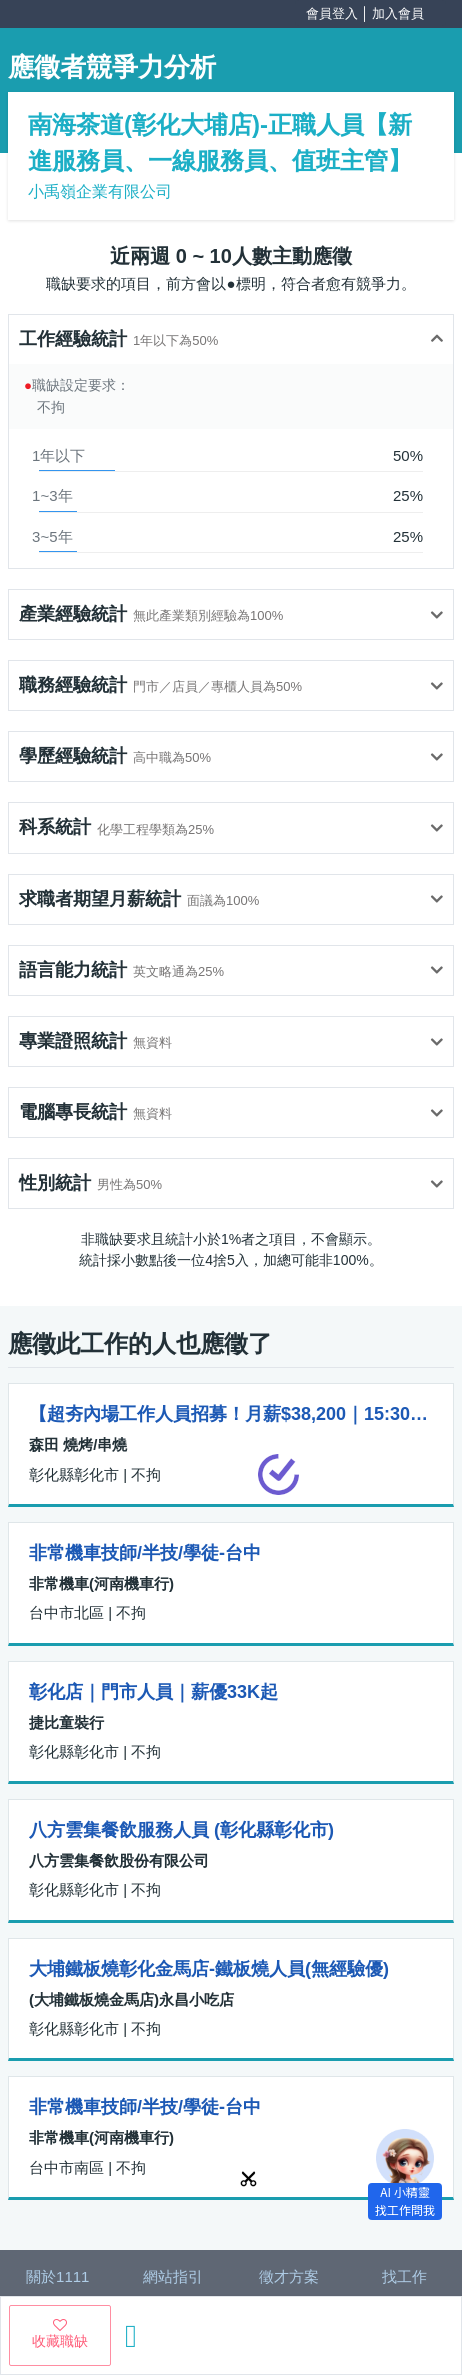  Describe the element at coordinates (278, 1474) in the screenshot. I see `open the TickTick task management app` at that location.